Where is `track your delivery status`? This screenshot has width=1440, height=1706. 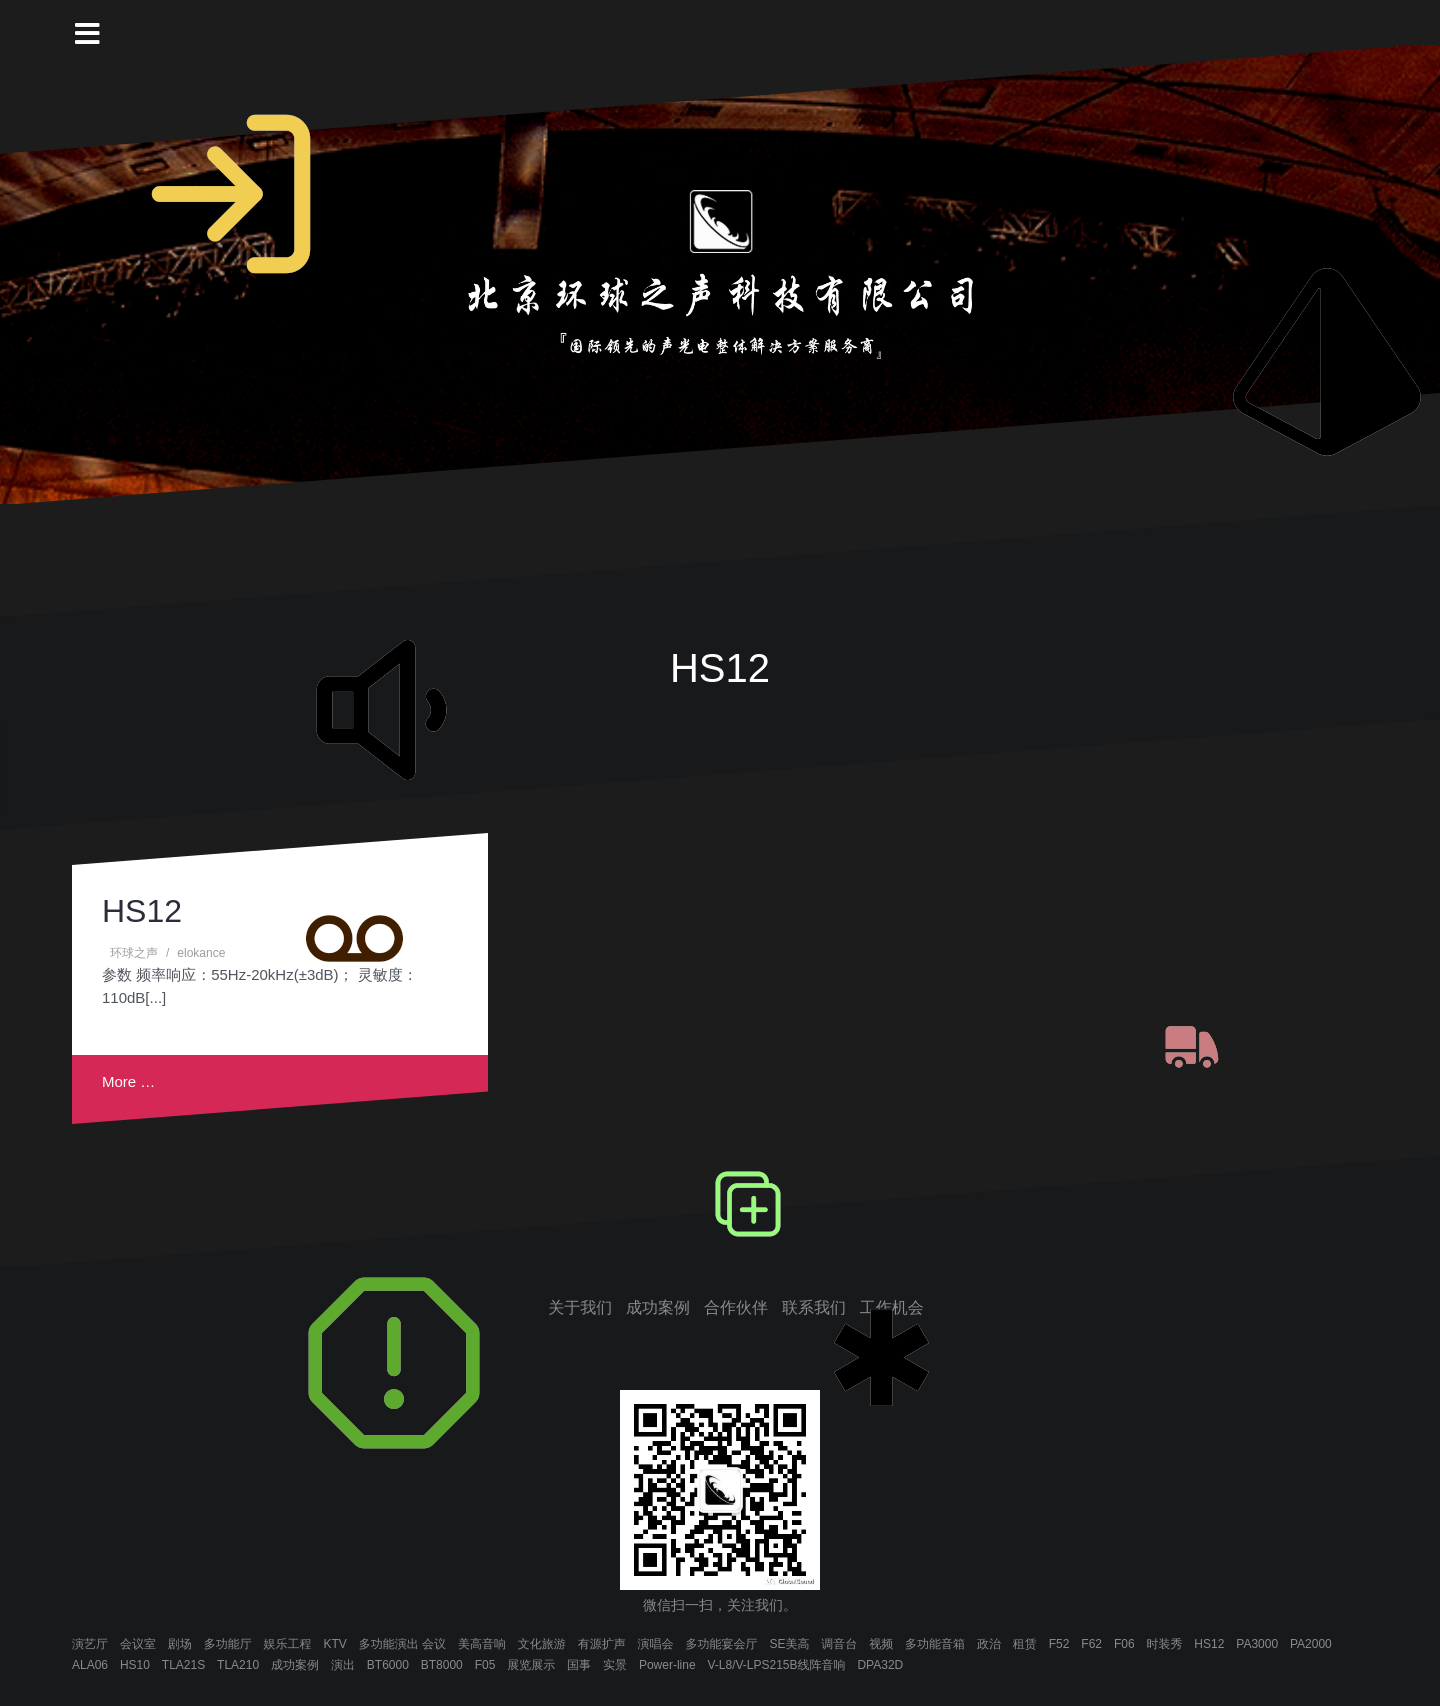 track your delivery status is located at coordinates (1192, 1045).